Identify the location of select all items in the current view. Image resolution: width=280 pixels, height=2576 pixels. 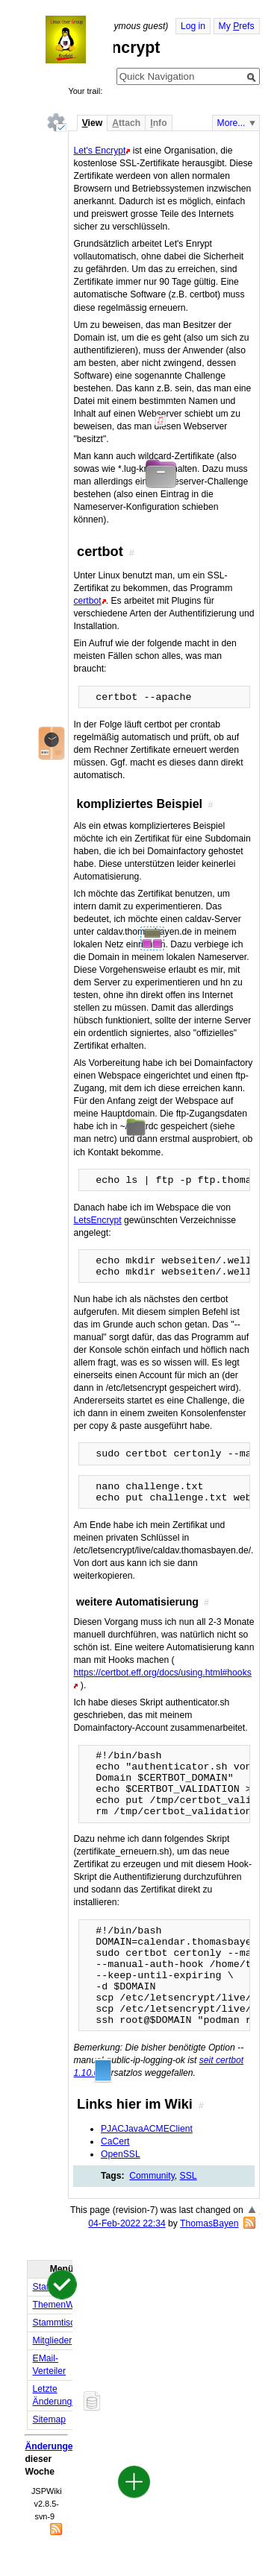
(152, 938).